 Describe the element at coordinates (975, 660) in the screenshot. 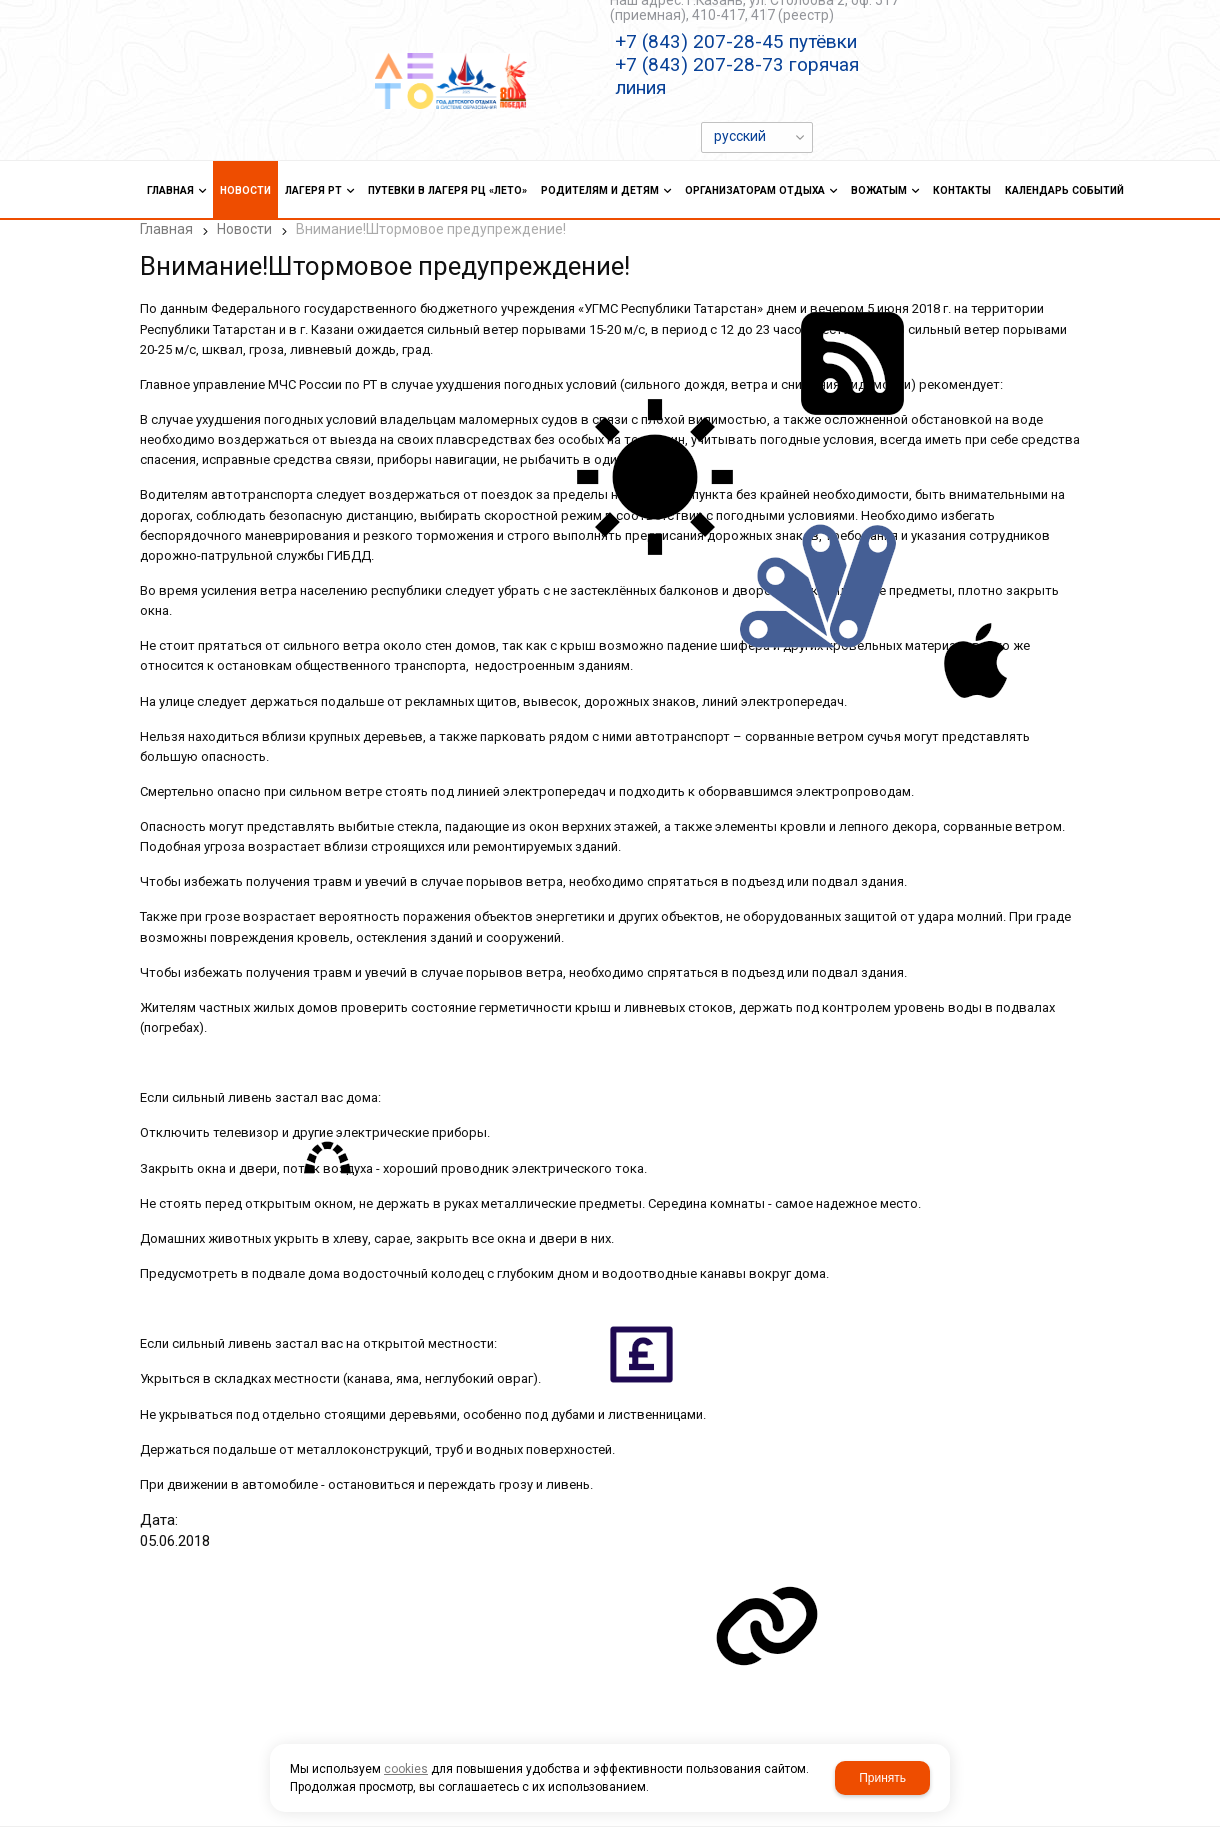

I see `Apple company logo` at that location.